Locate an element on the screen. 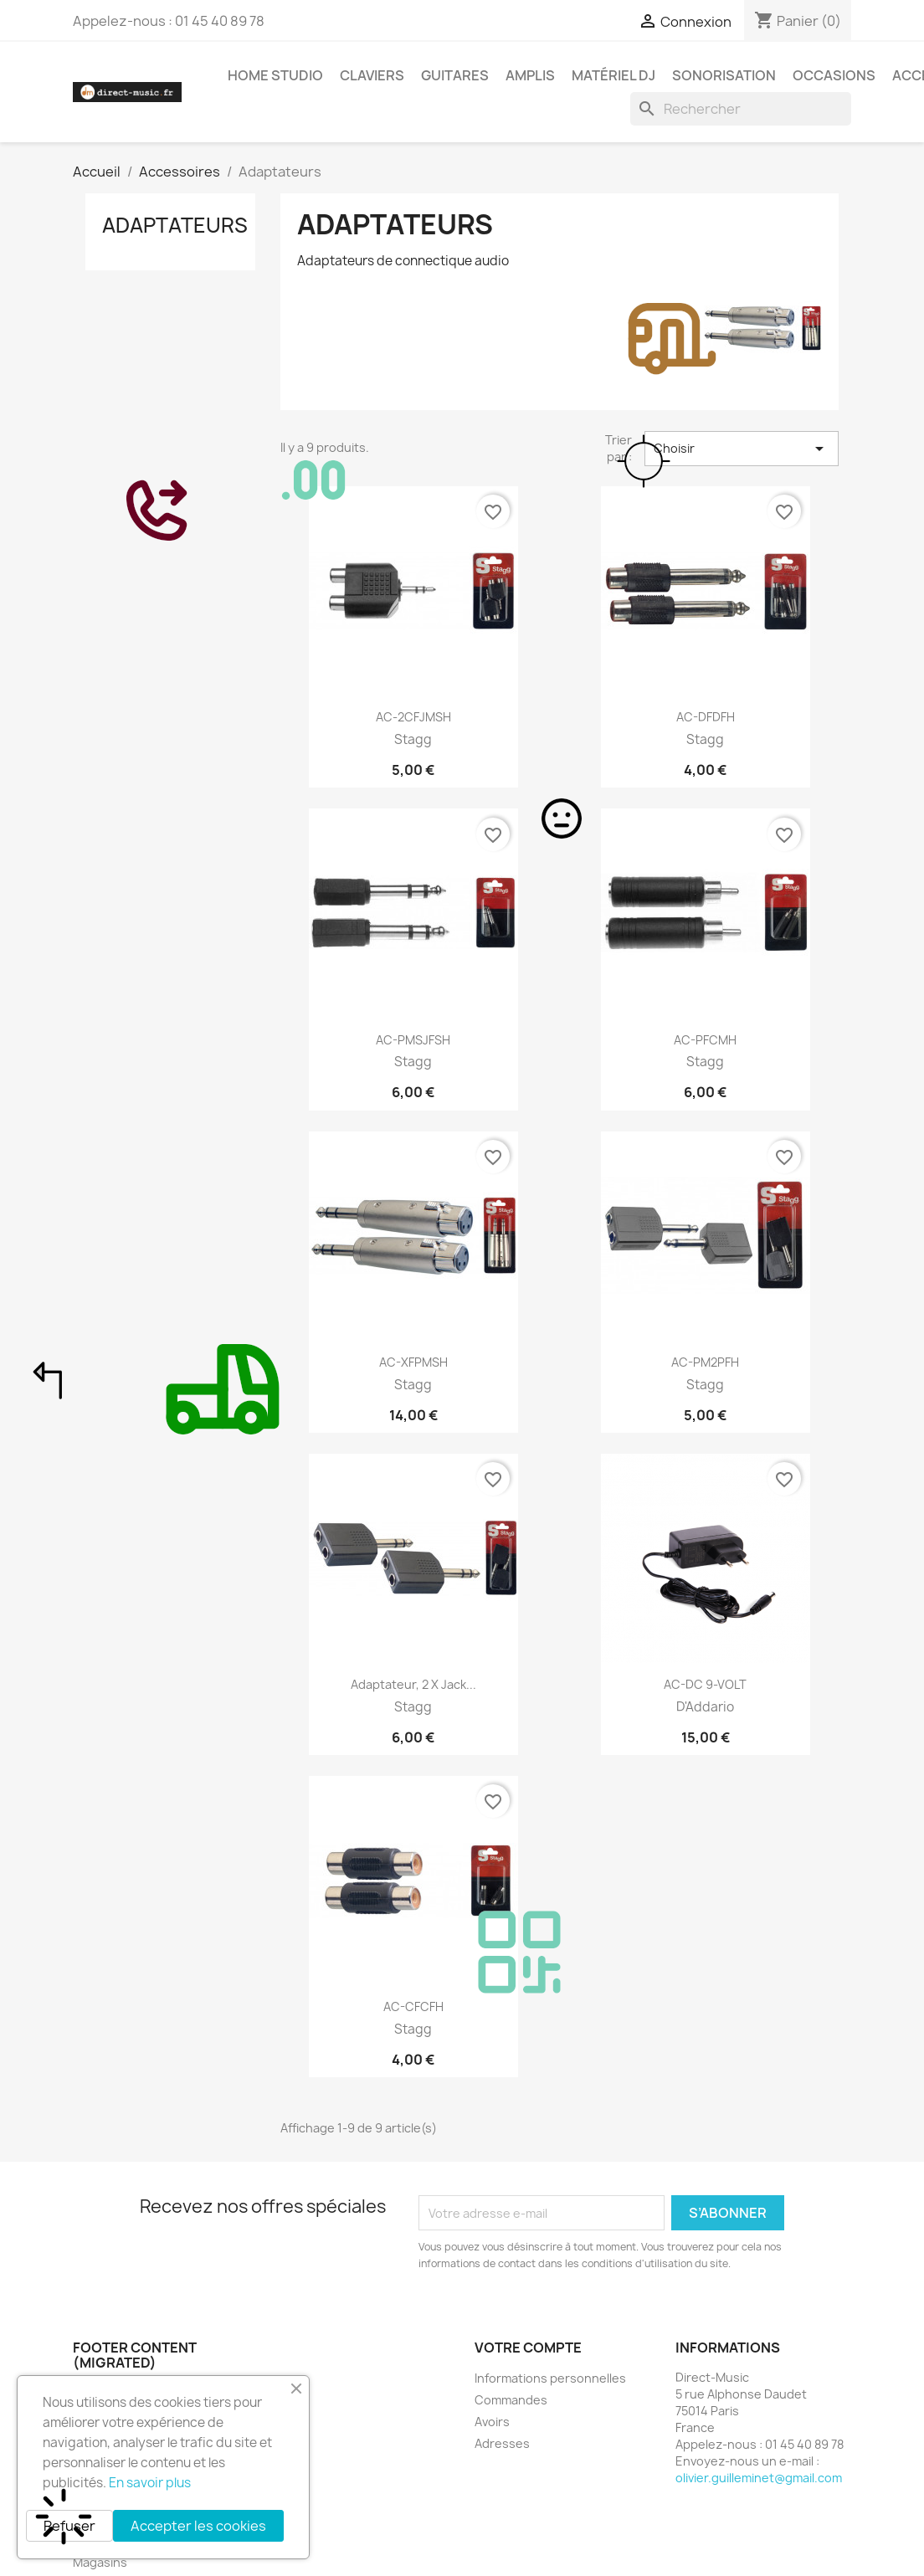 This screenshot has height=2576, width=924. indicate neutral or average rating is located at coordinates (562, 818).